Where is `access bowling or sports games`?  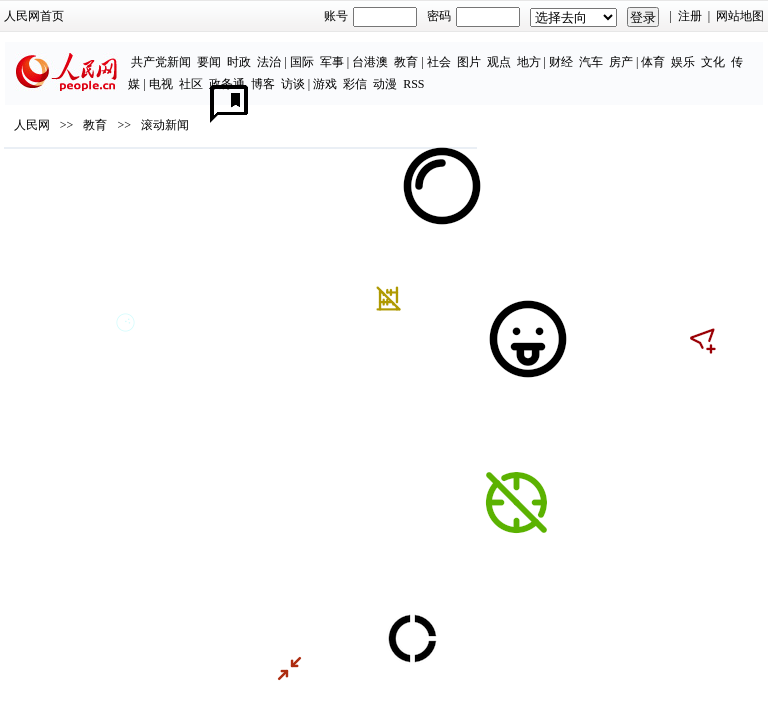
access bowling or sports games is located at coordinates (125, 322).